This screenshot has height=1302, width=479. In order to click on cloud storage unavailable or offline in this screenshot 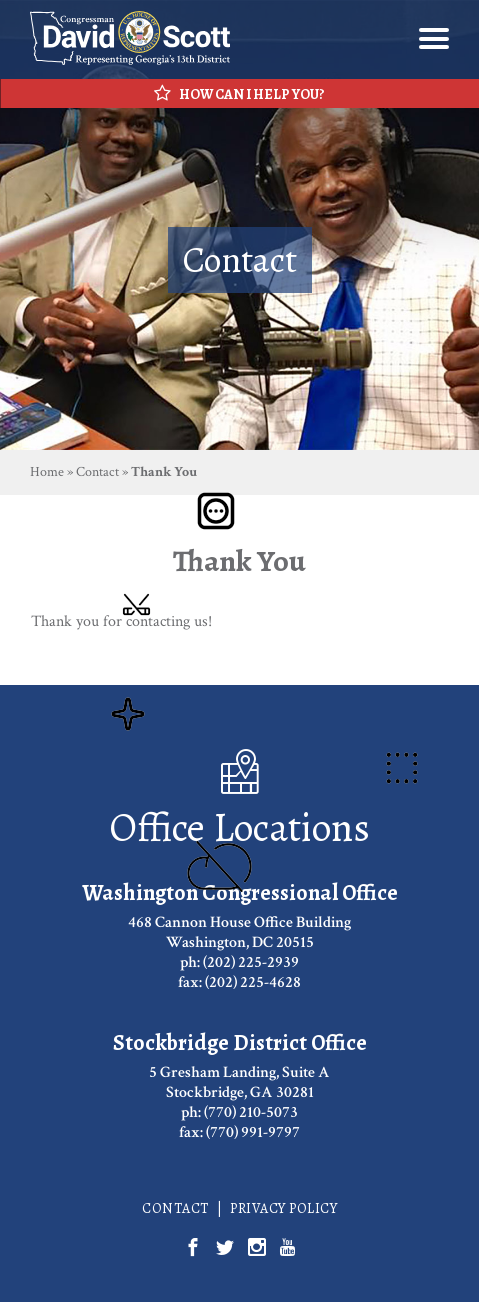, I will do `click(219, 866)`.